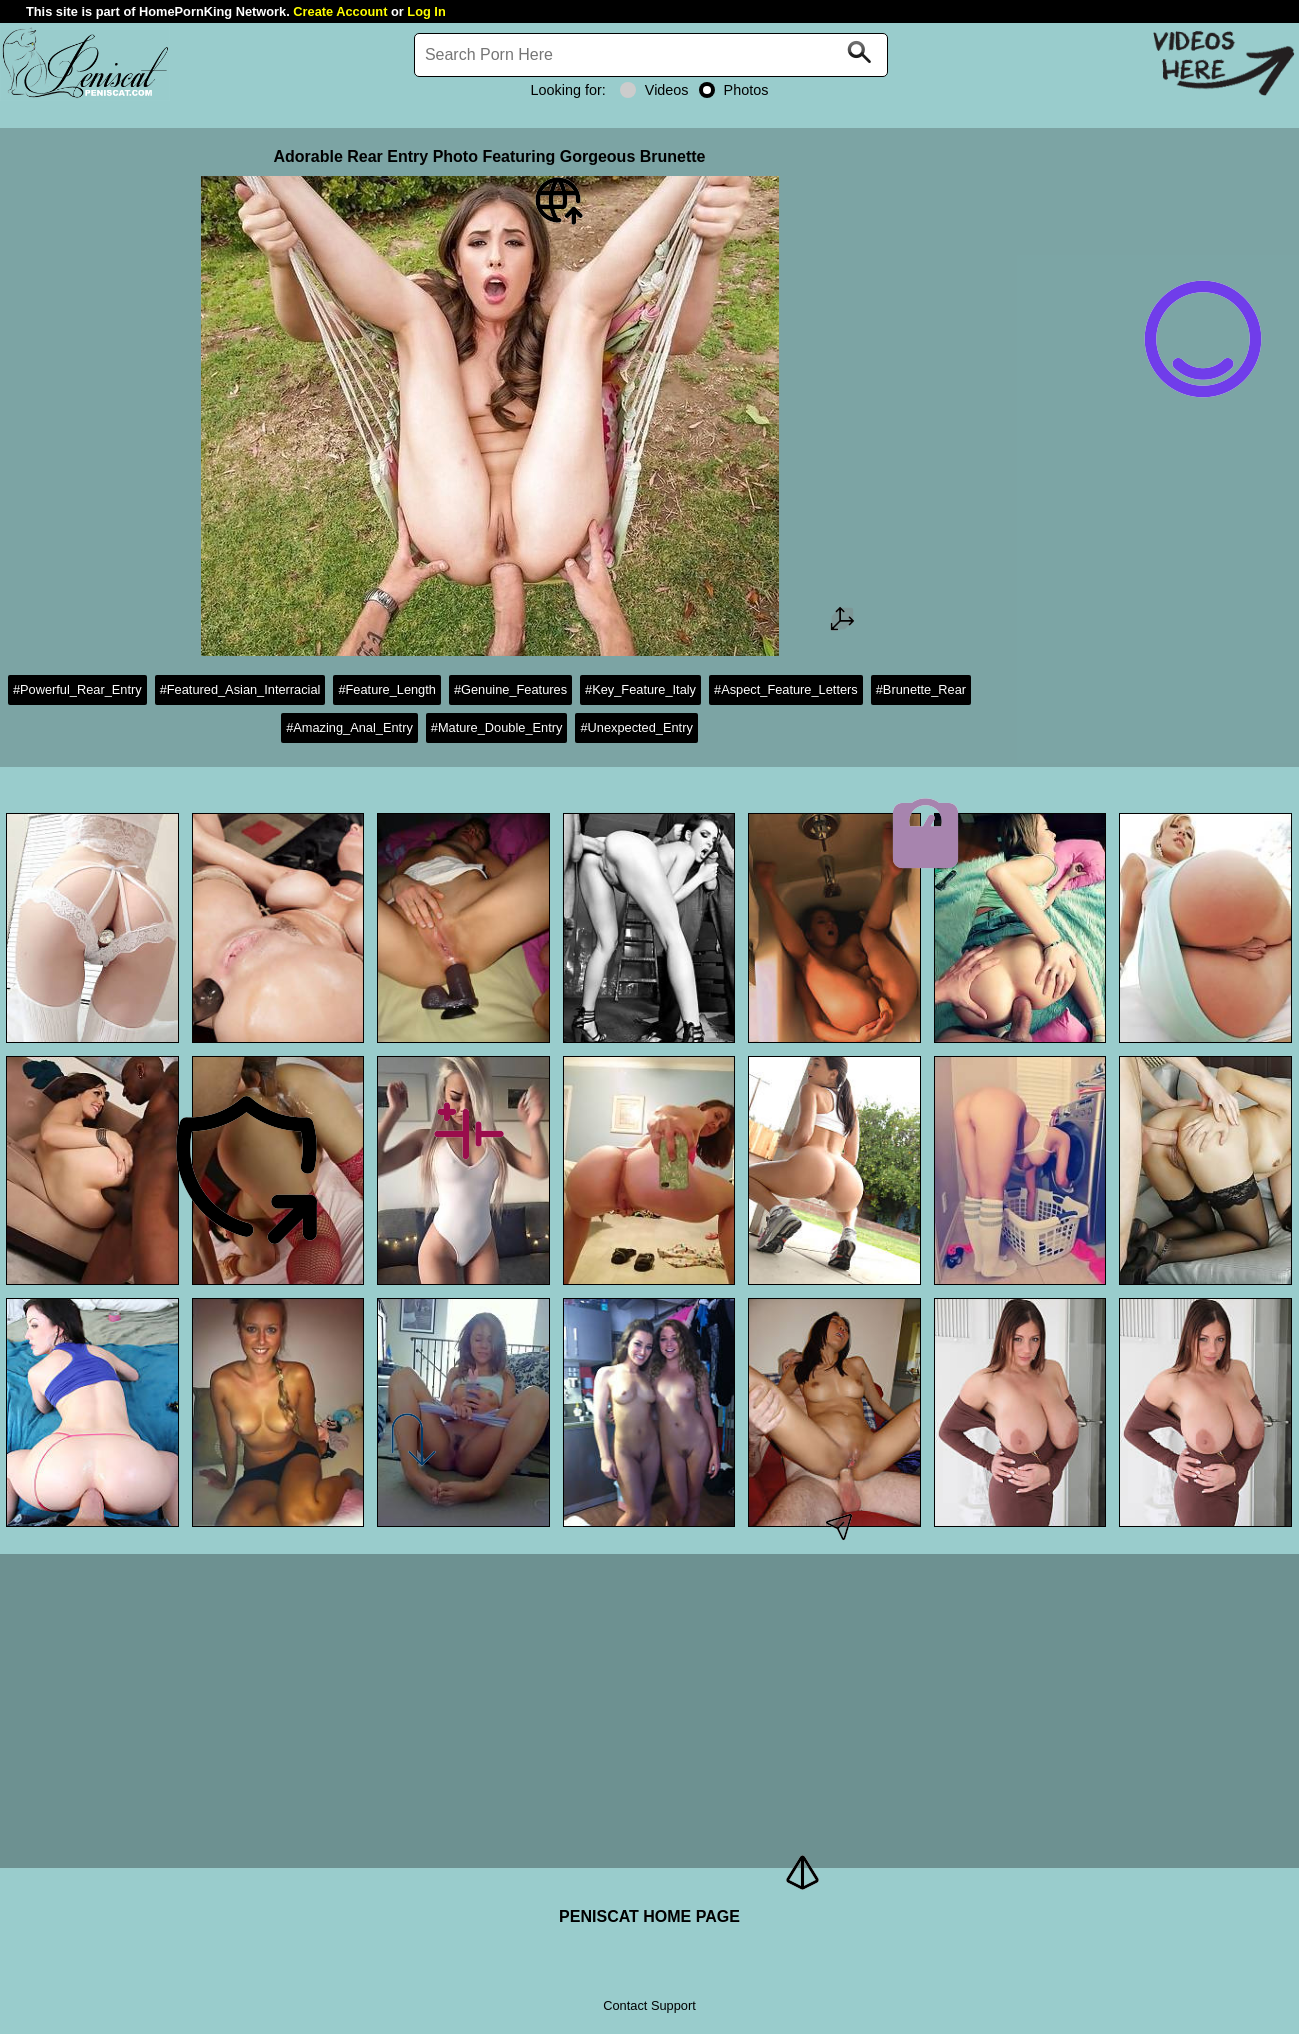 This screenshot has height=2034, width=1299. I want to click on send a message, so click(840, 1526).